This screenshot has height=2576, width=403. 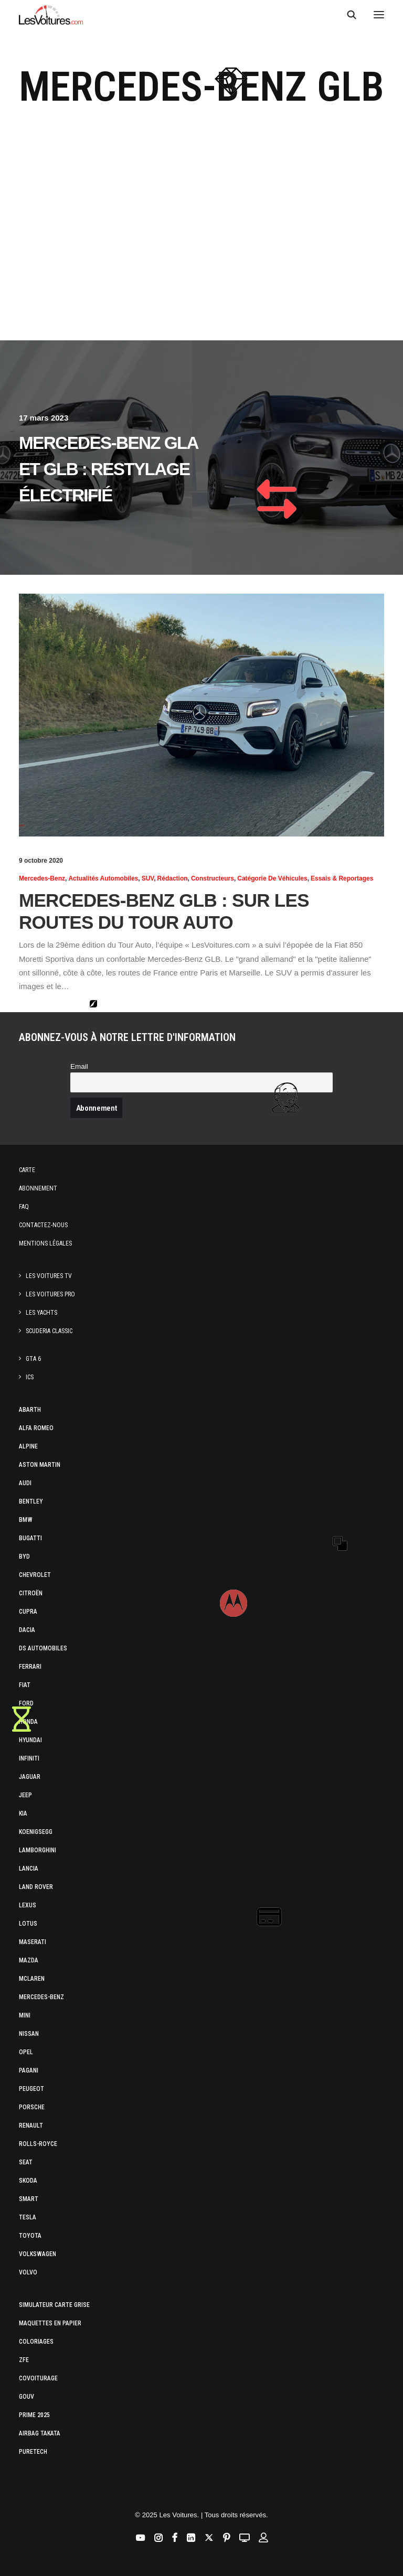 What do you see at coordinates (277, 499) in the screenshot?
I see `resize or adjust width horizontally` at bounding box center [277, 499].